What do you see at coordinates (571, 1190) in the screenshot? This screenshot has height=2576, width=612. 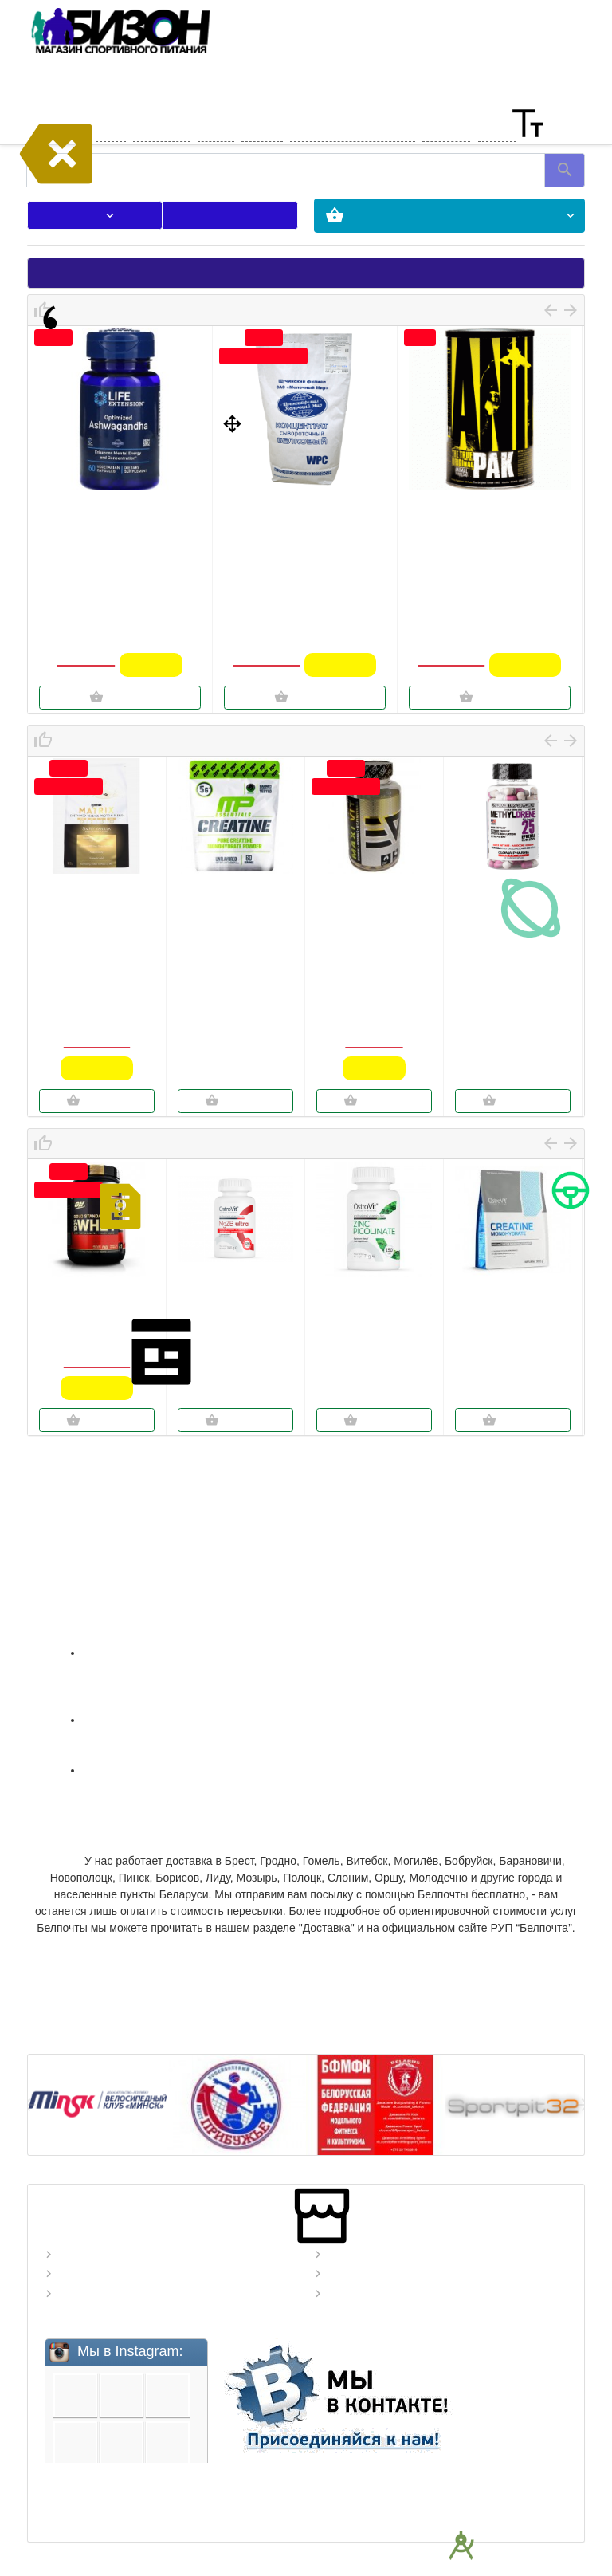 I see `access driving or navigation mode` at bounding box center [571, 1190].